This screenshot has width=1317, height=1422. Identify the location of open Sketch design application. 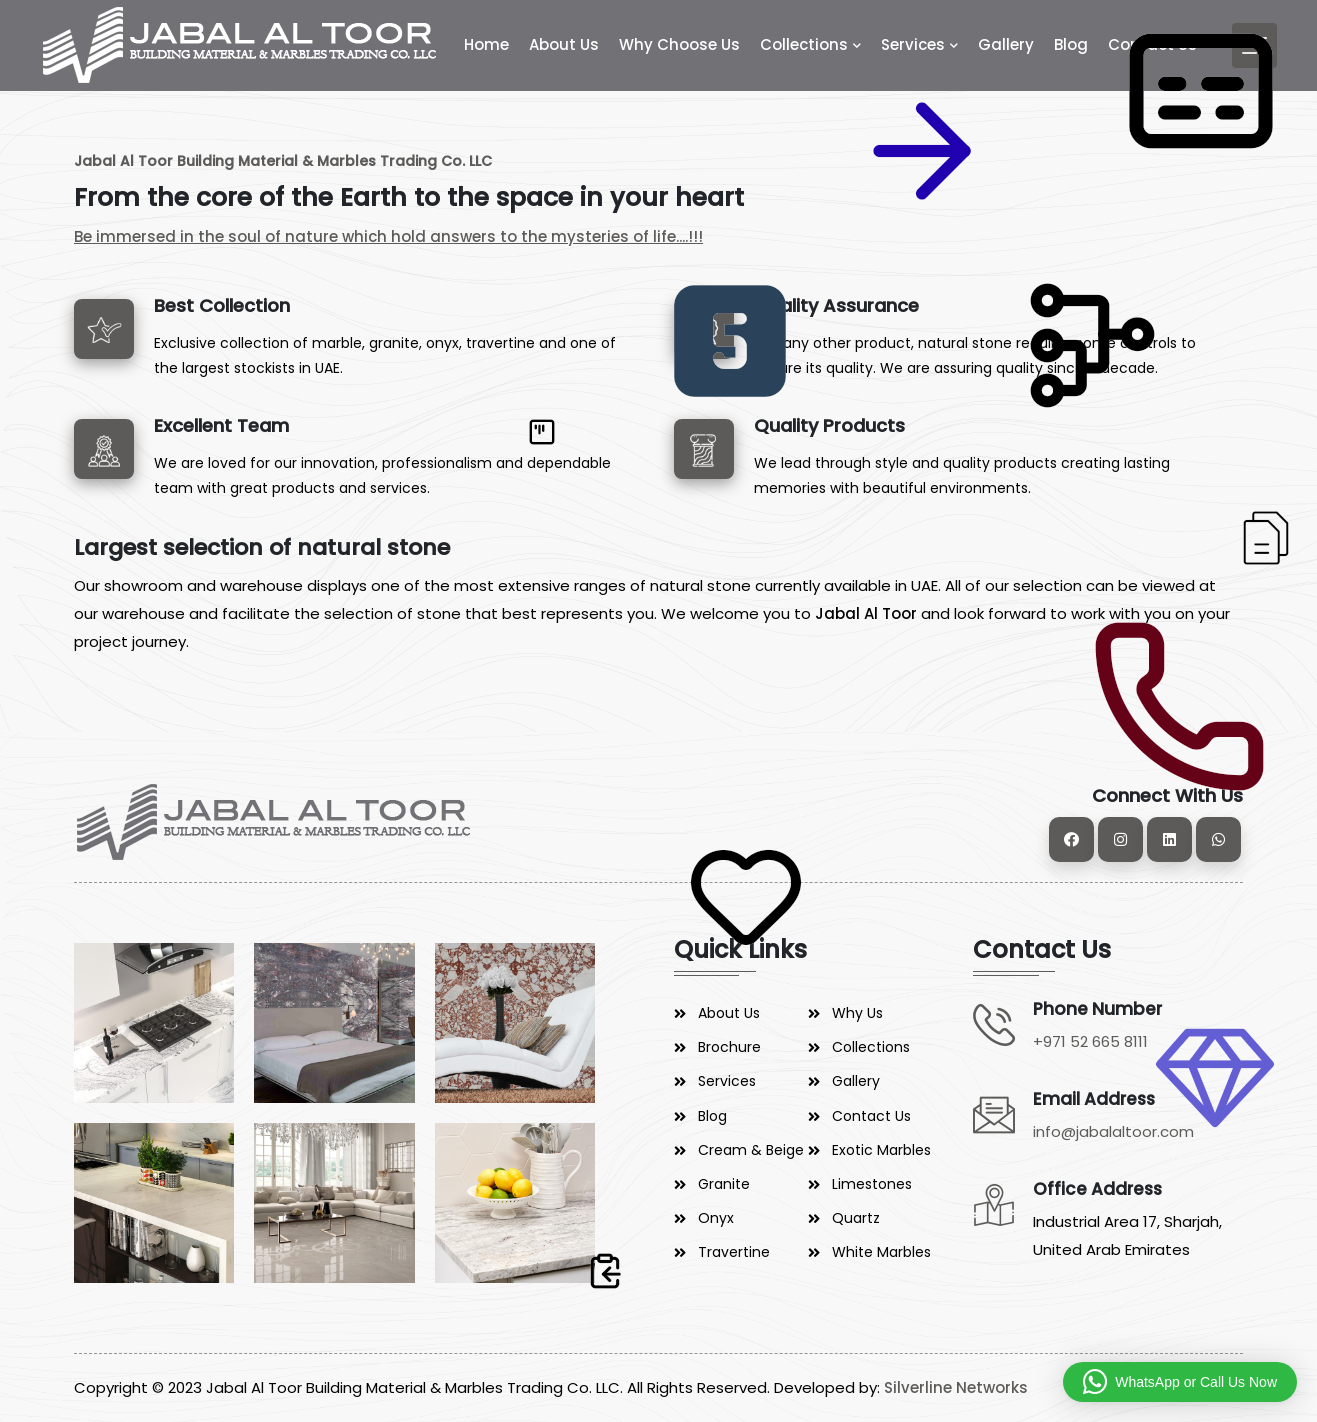
(1215, 1076).